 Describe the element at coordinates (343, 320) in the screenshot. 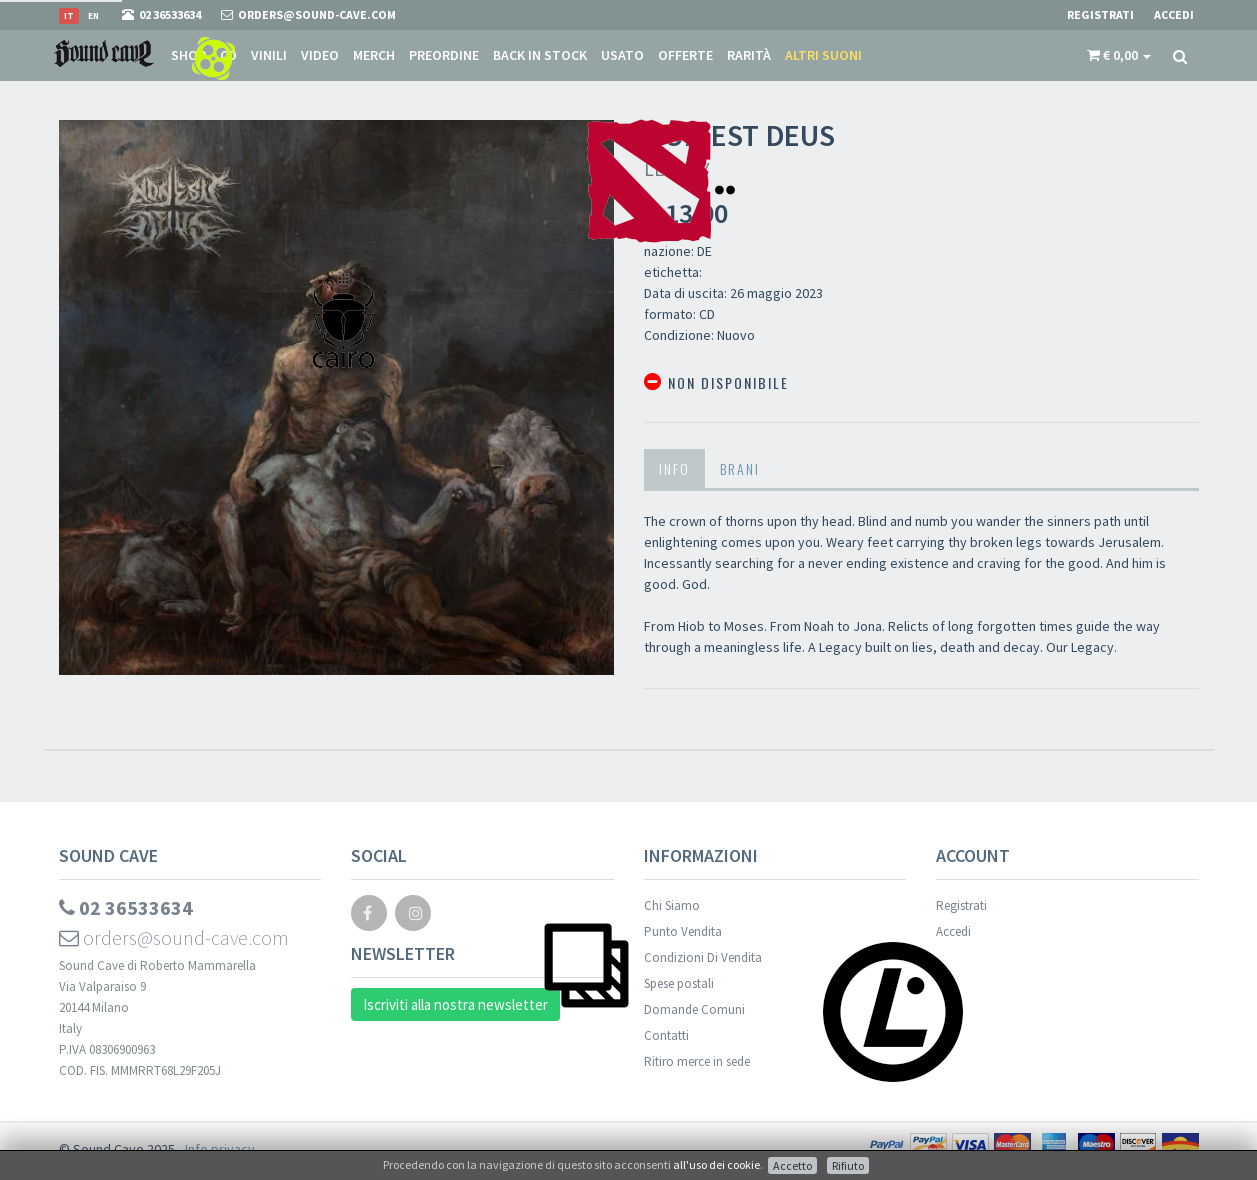

I see `Cairo graphics library logo` at that location.